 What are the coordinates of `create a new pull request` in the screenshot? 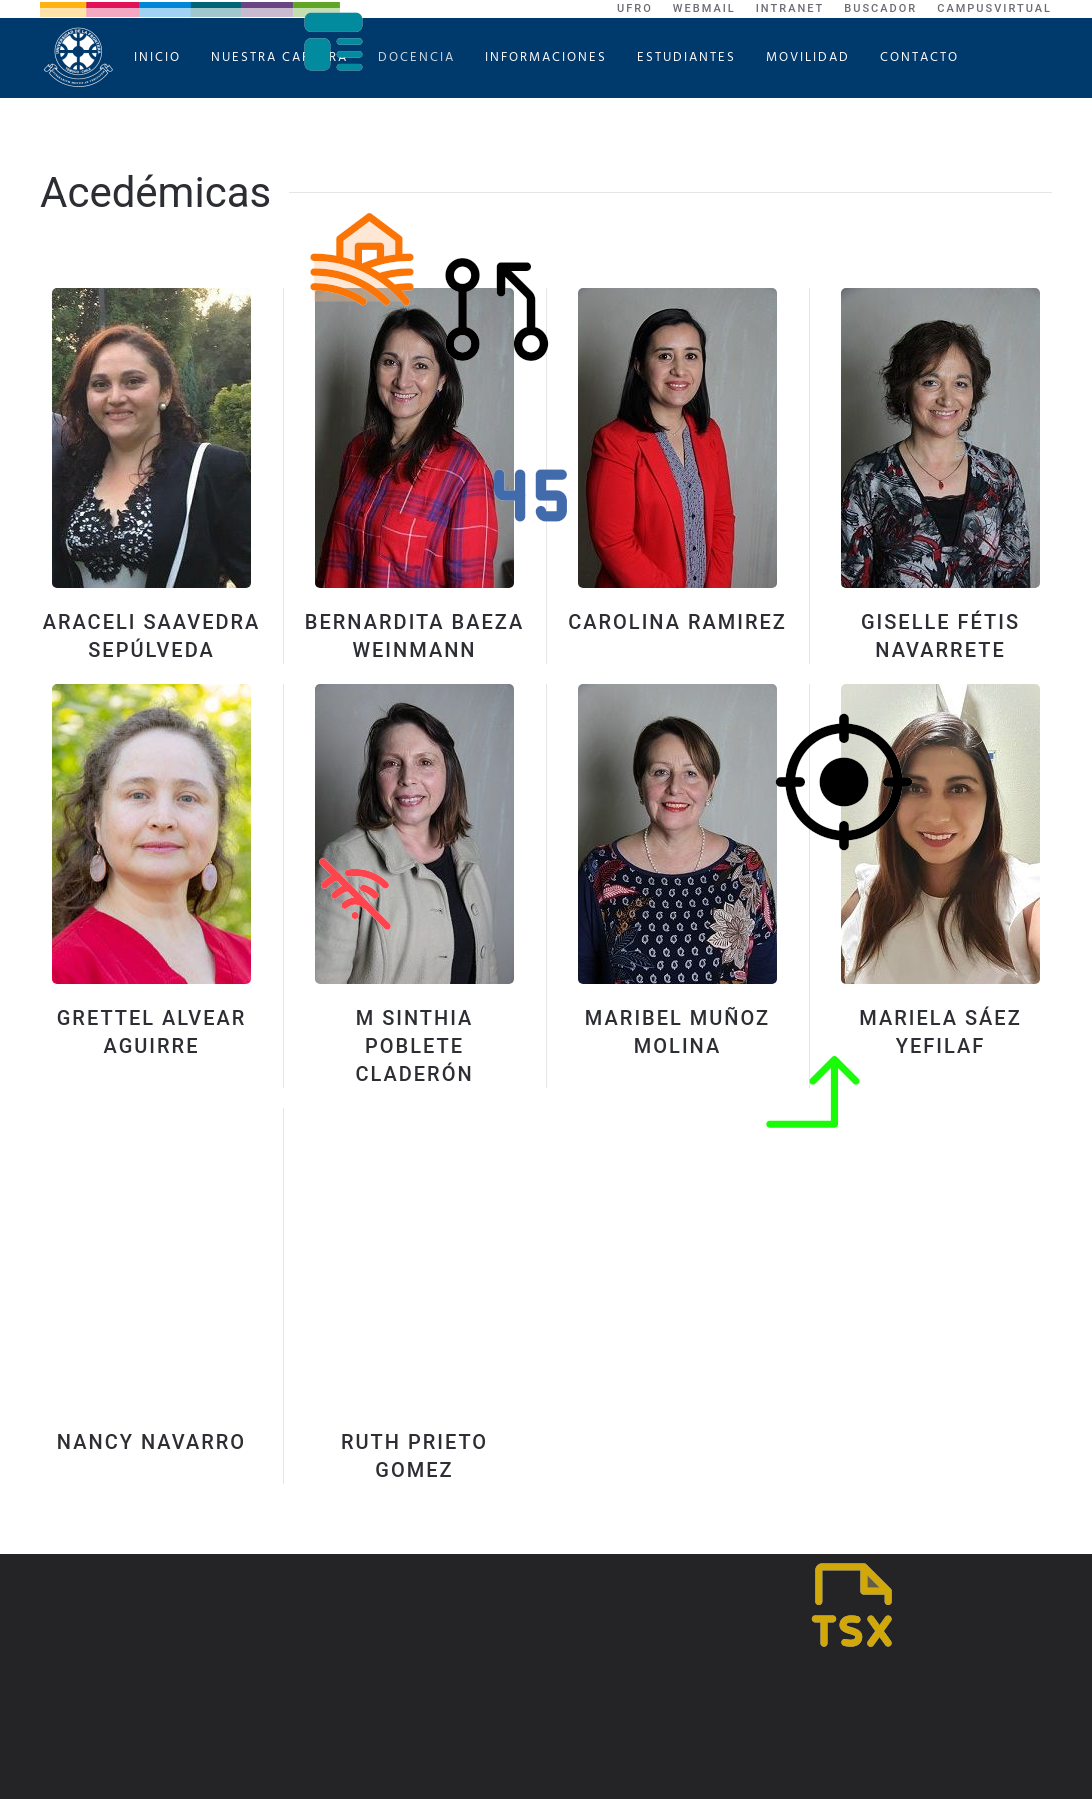 It's located at (492, 309).